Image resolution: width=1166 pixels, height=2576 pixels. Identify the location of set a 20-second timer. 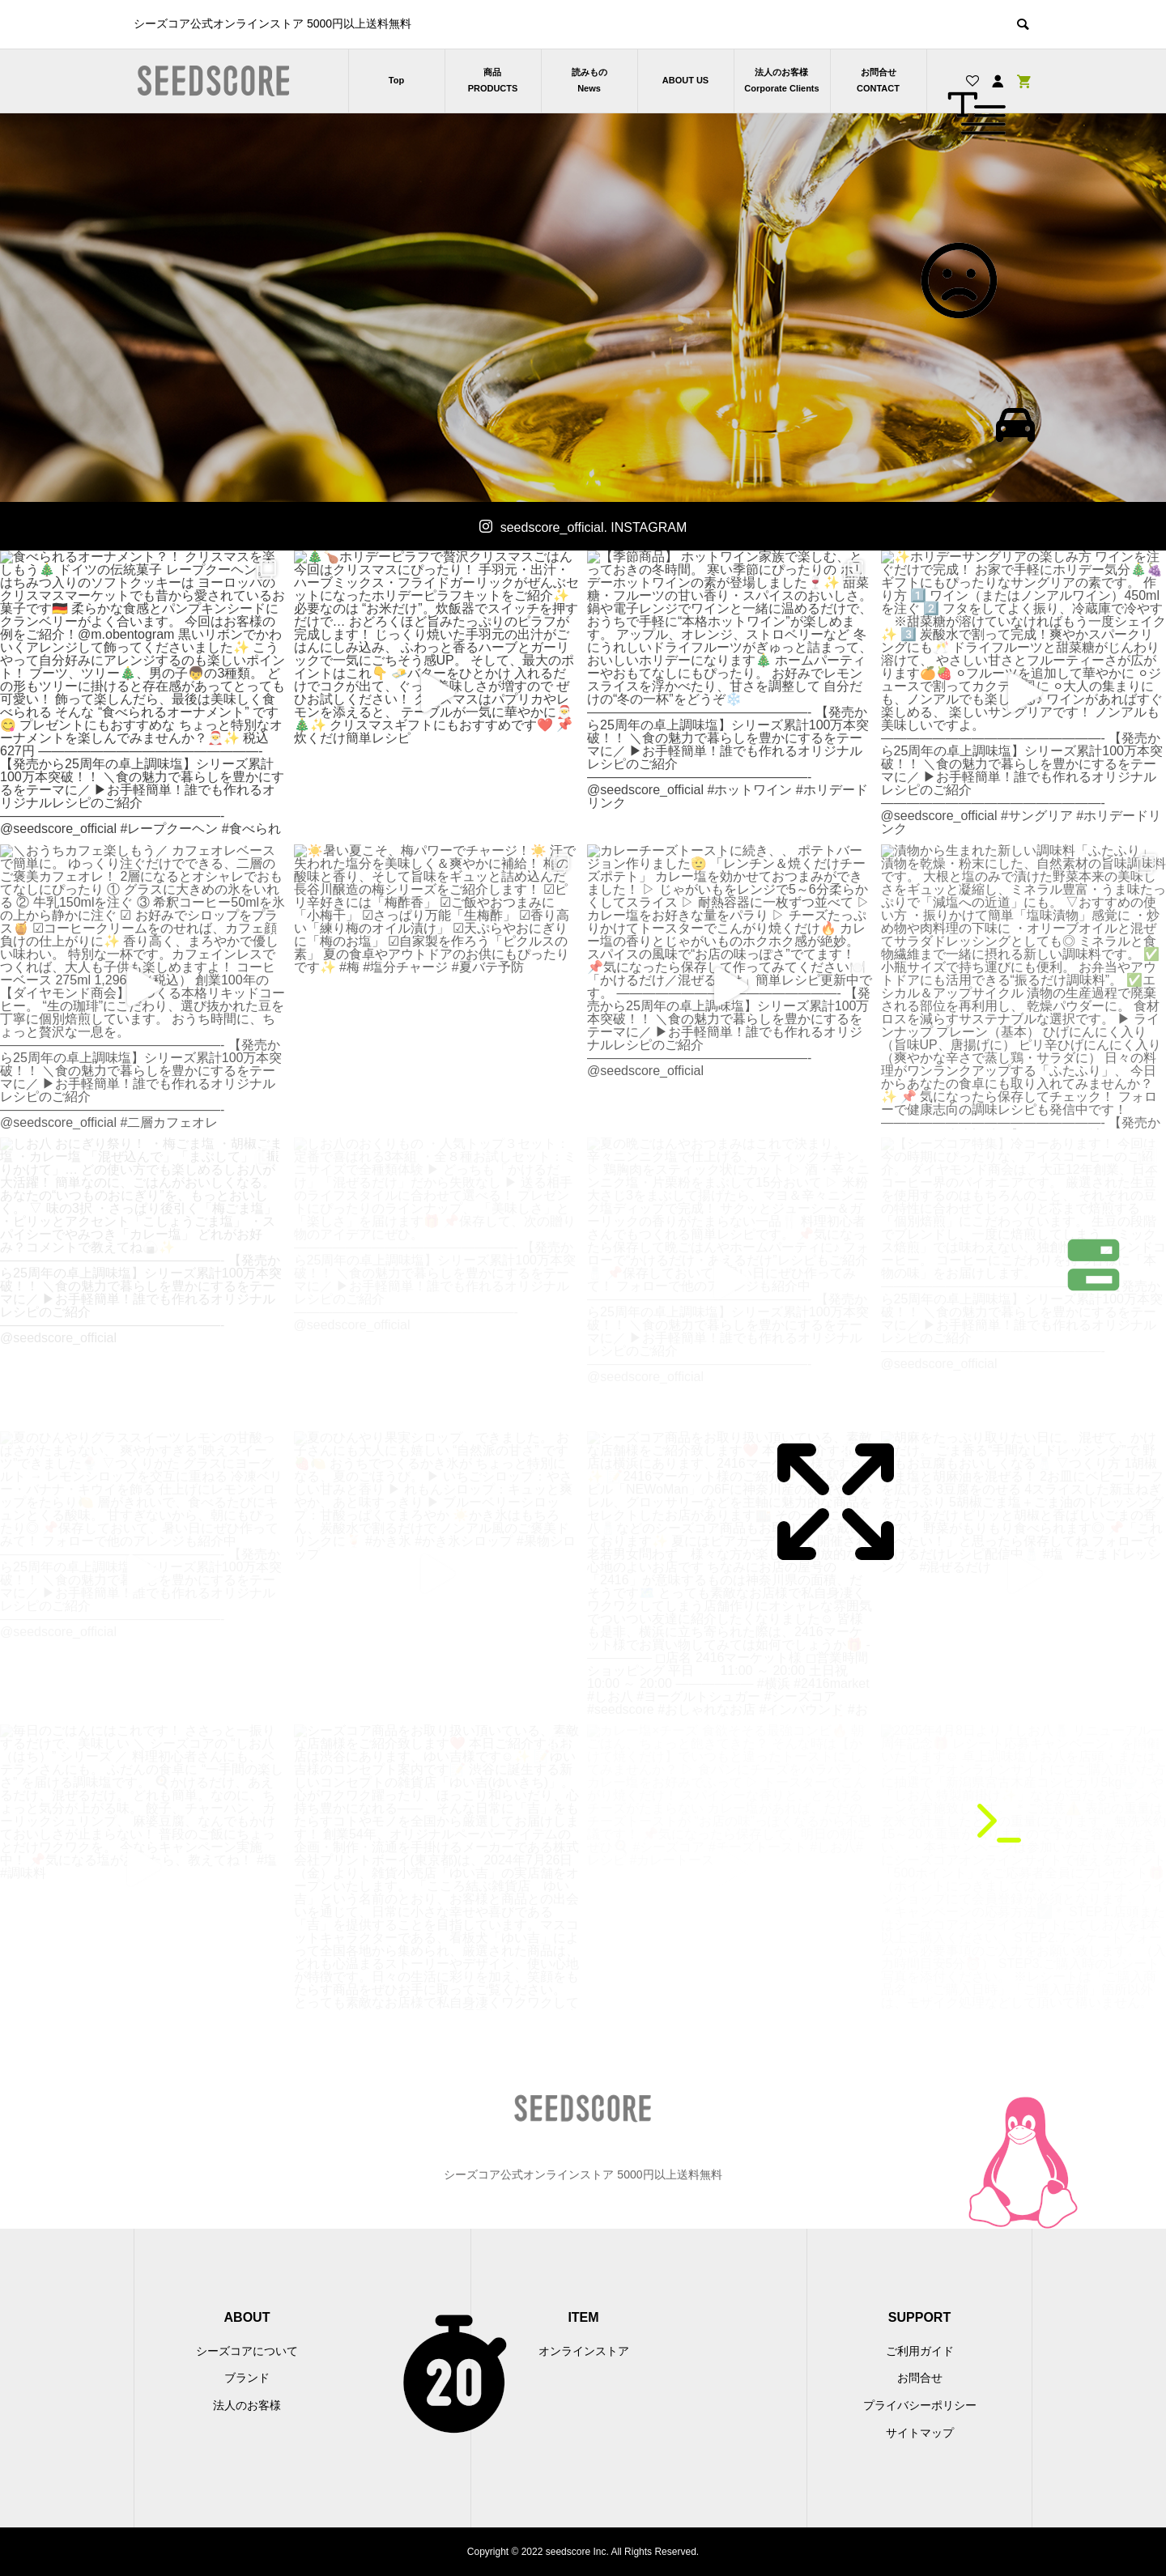
(453, 2374).